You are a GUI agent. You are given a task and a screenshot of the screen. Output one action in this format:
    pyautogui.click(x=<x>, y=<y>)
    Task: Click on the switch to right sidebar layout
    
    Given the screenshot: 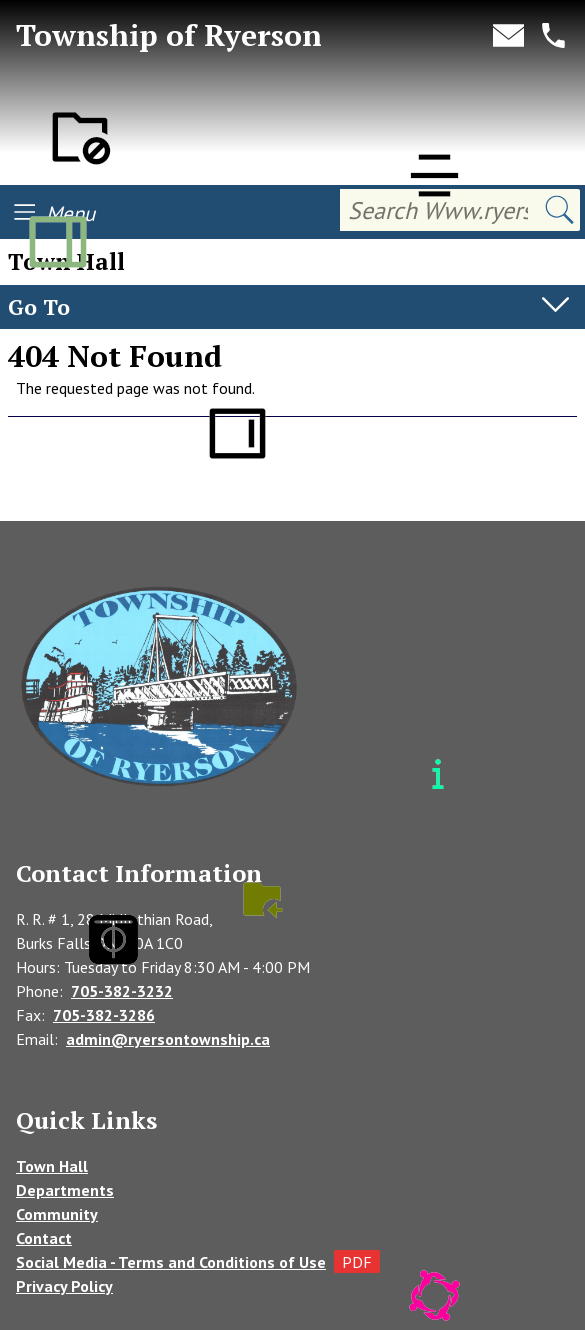 What is the action you would take?
    pyautogui.click(x=237, y=433)
    